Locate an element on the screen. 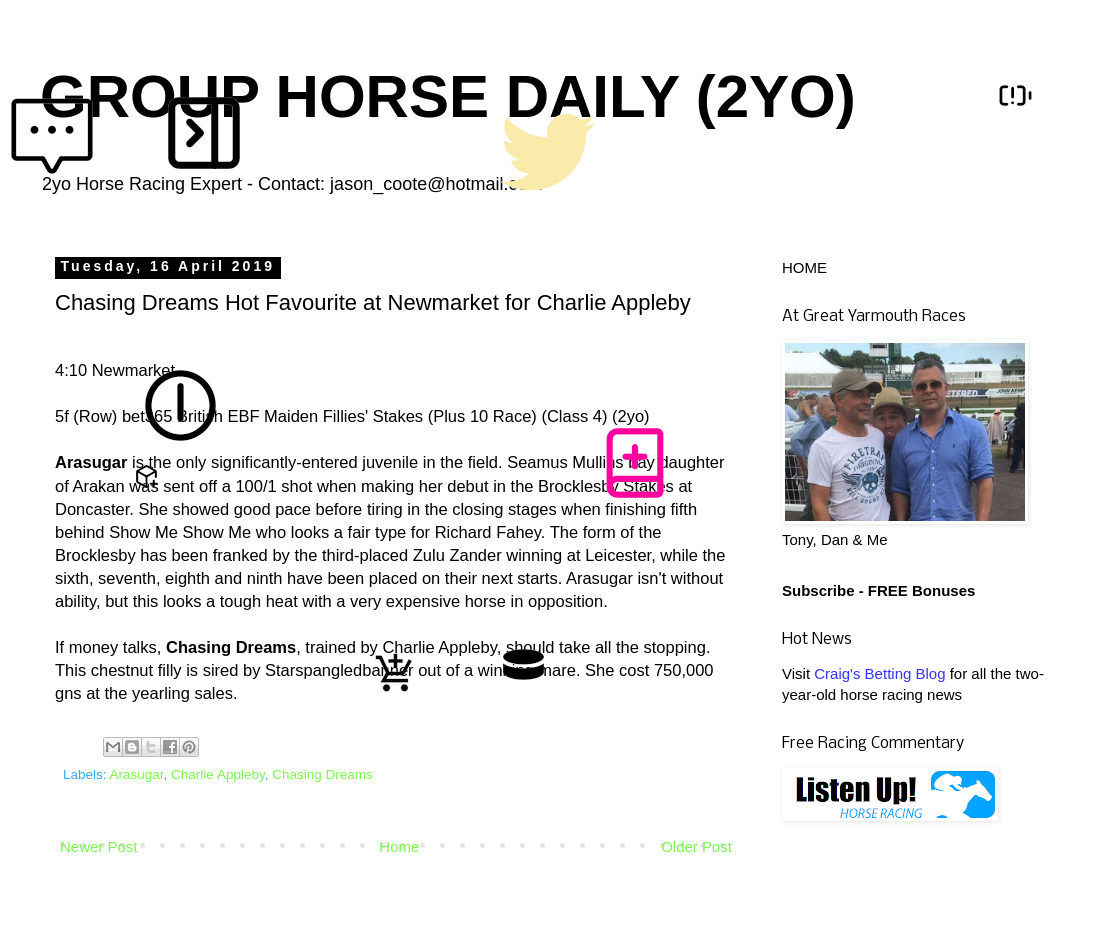 The image size is (1119, 947). add a new 3D object or model is located at coordinates (146, 476).